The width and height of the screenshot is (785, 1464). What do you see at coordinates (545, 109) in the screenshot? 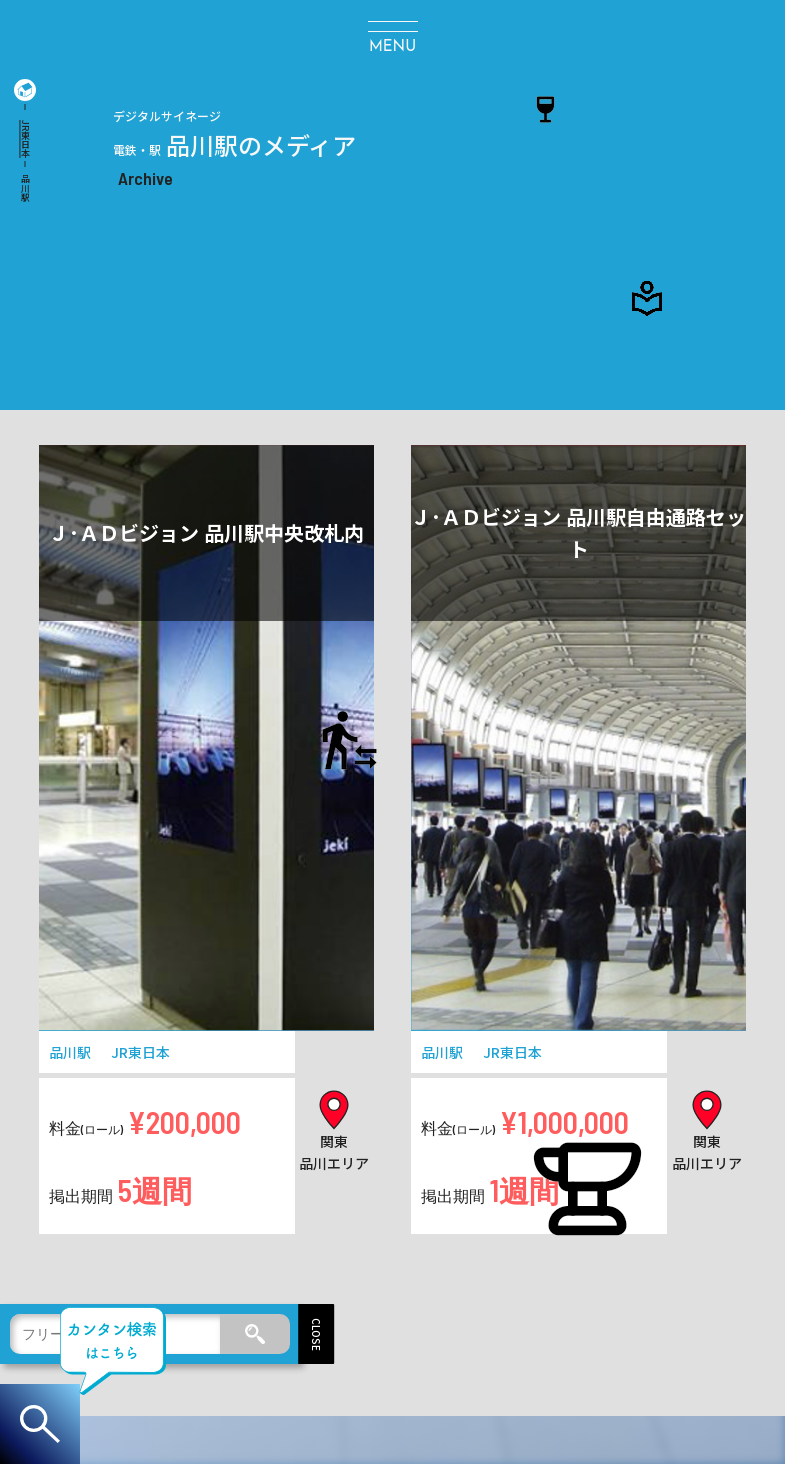
I see `find nearby wine bars or restaurants` at bounding box center [545, 109].